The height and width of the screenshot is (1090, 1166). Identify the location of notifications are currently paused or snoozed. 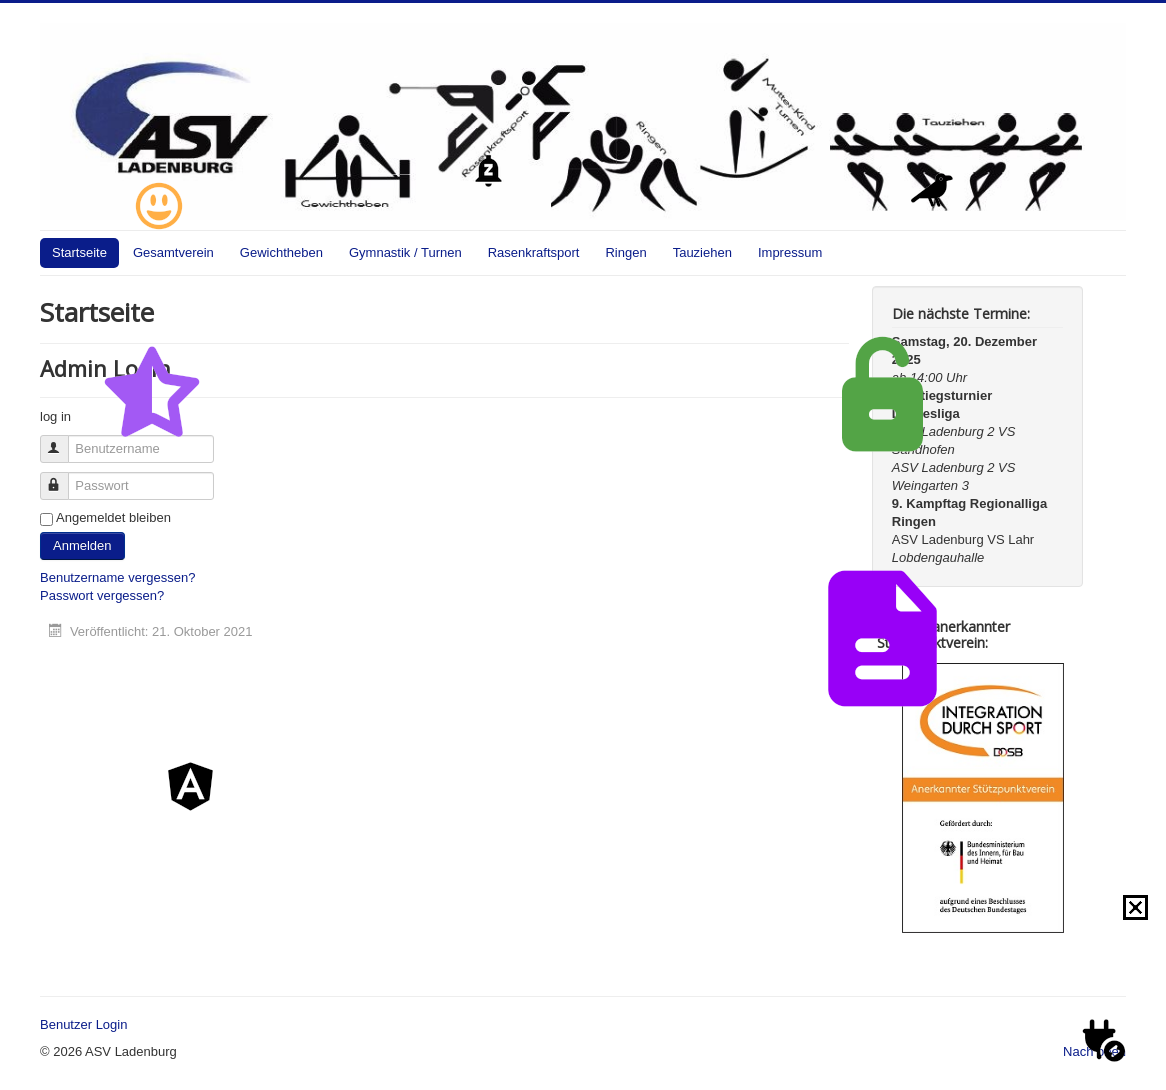
(488, 170).